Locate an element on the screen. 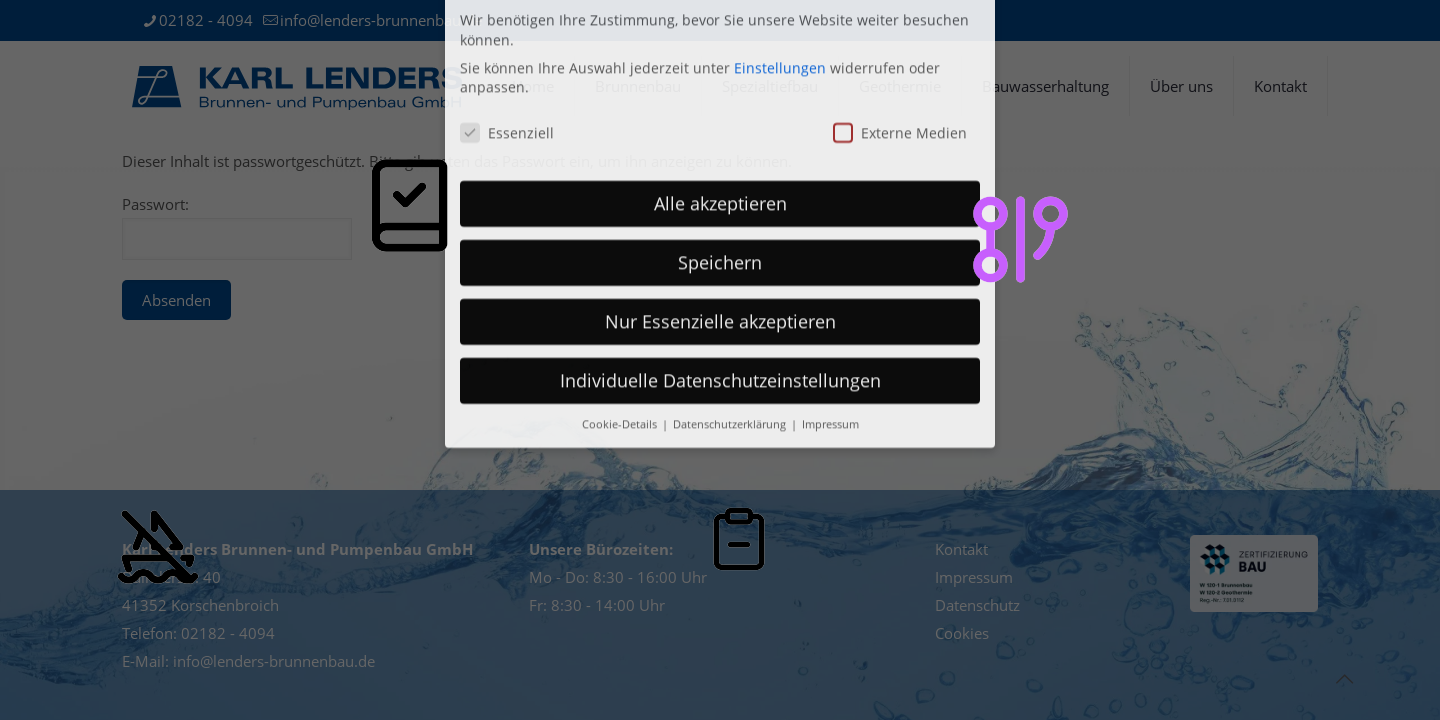 The width and height of the screenshot is (1440, 720). view repository commit history is located at coordinates (1020, 239).